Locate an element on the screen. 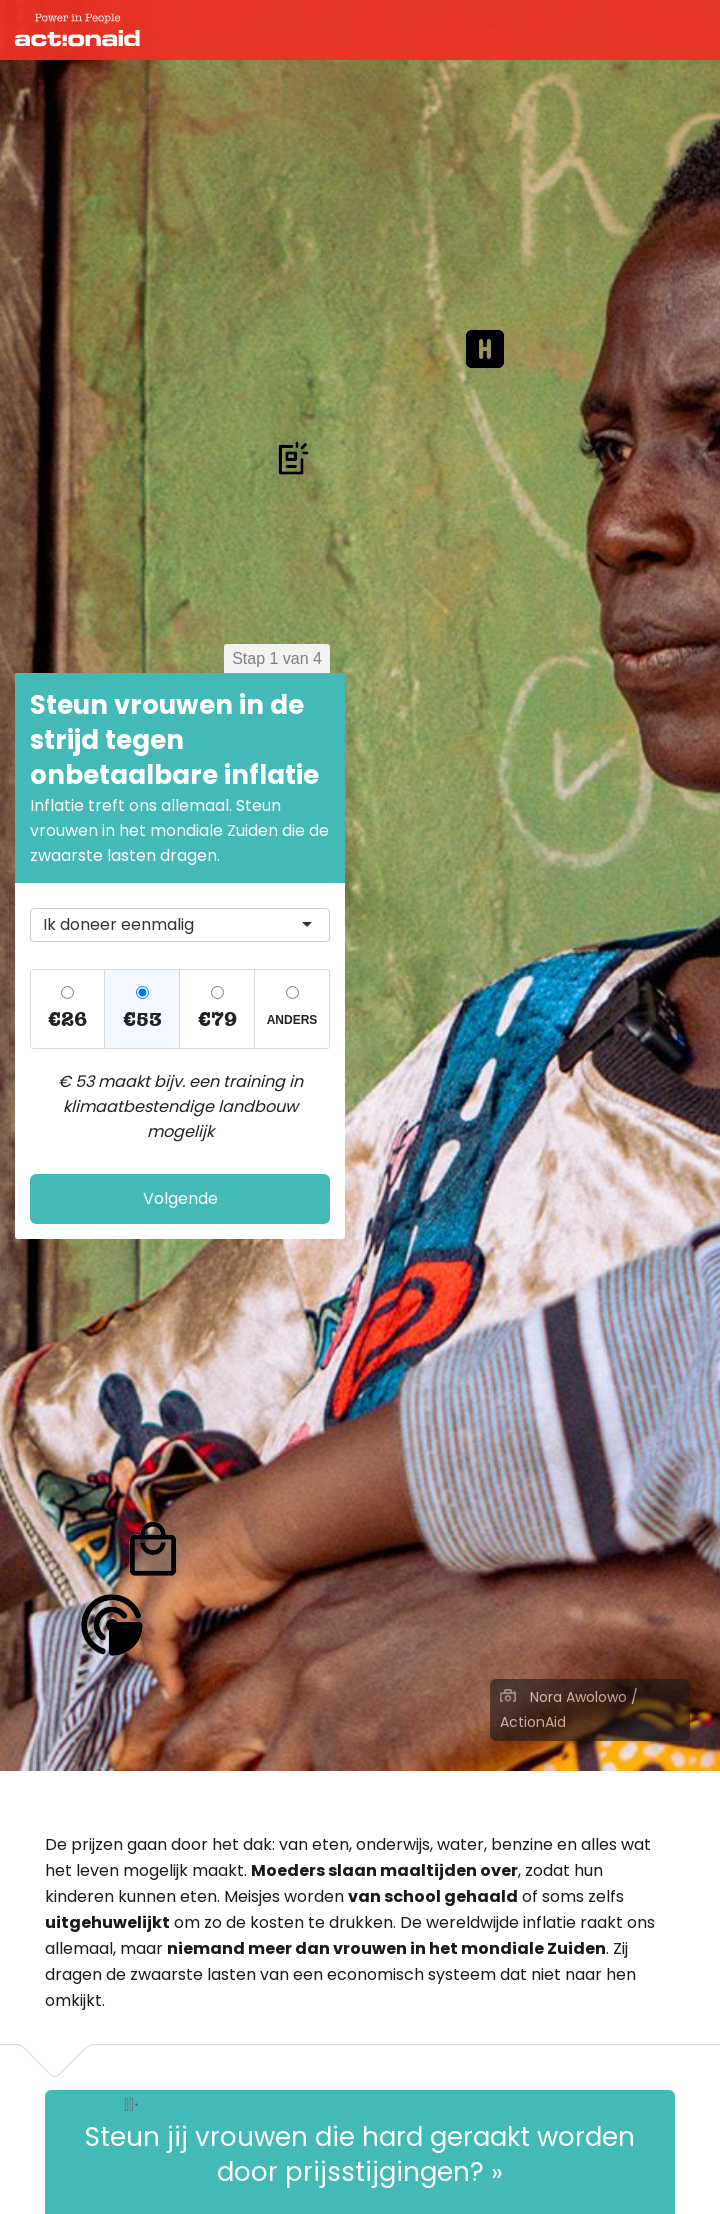 The height and width of the screenshot is (2214, 720). scan for nearby devices or networks is located at coordinates (112, 1625).